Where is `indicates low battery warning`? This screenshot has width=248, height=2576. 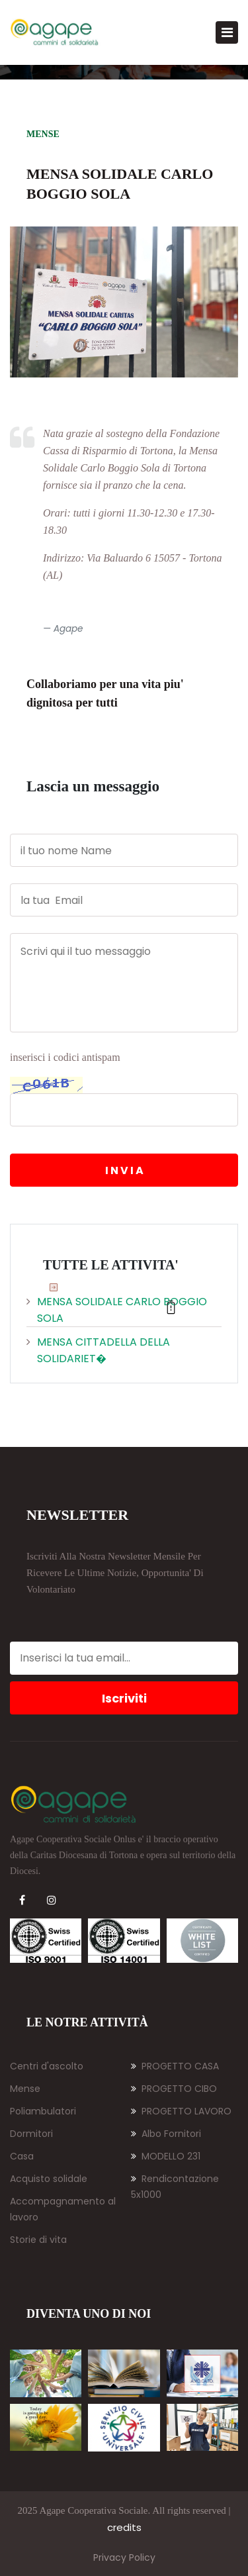 indicates low battery warning is located at coordinates (171, 1307).